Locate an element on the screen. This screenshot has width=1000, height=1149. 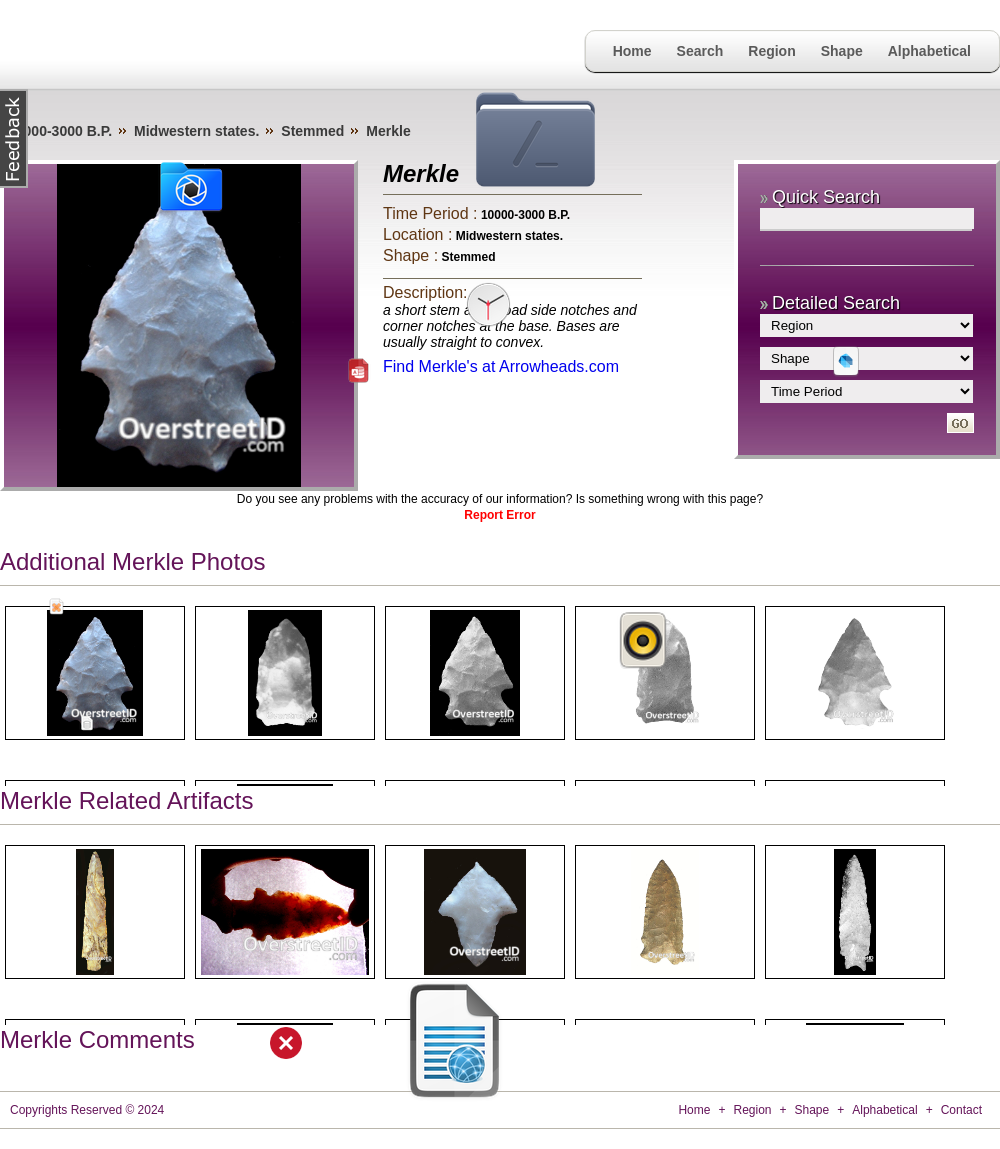
open a libreoffice web document is located at coordinates (454, 1040).